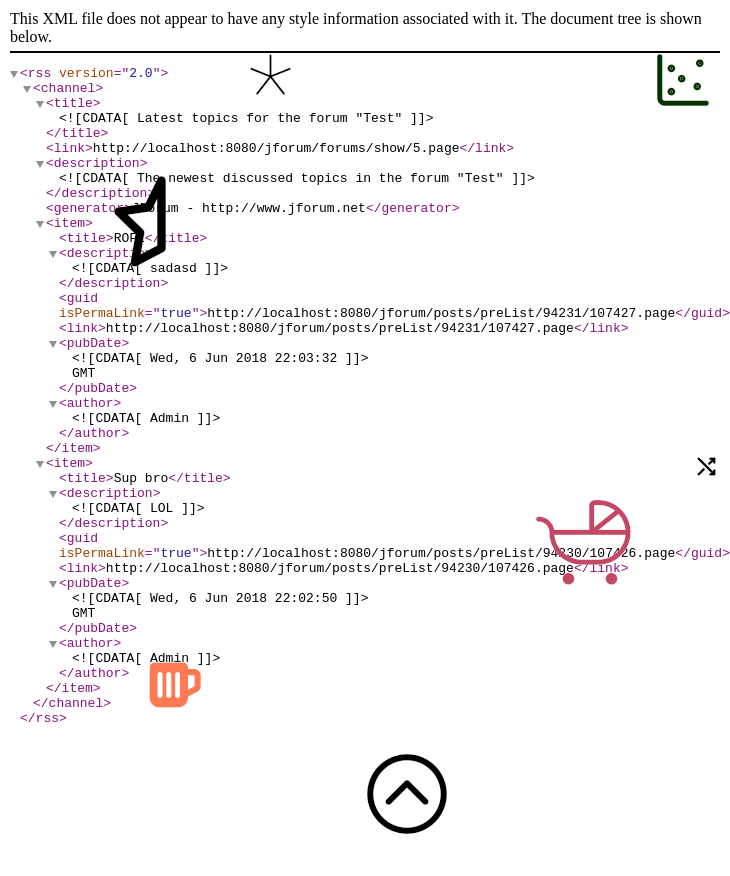  What do you see at coordinates (706, 466) in the screenshot?
I see `shuffle or randomize content order` at bounding box center [706, 466].